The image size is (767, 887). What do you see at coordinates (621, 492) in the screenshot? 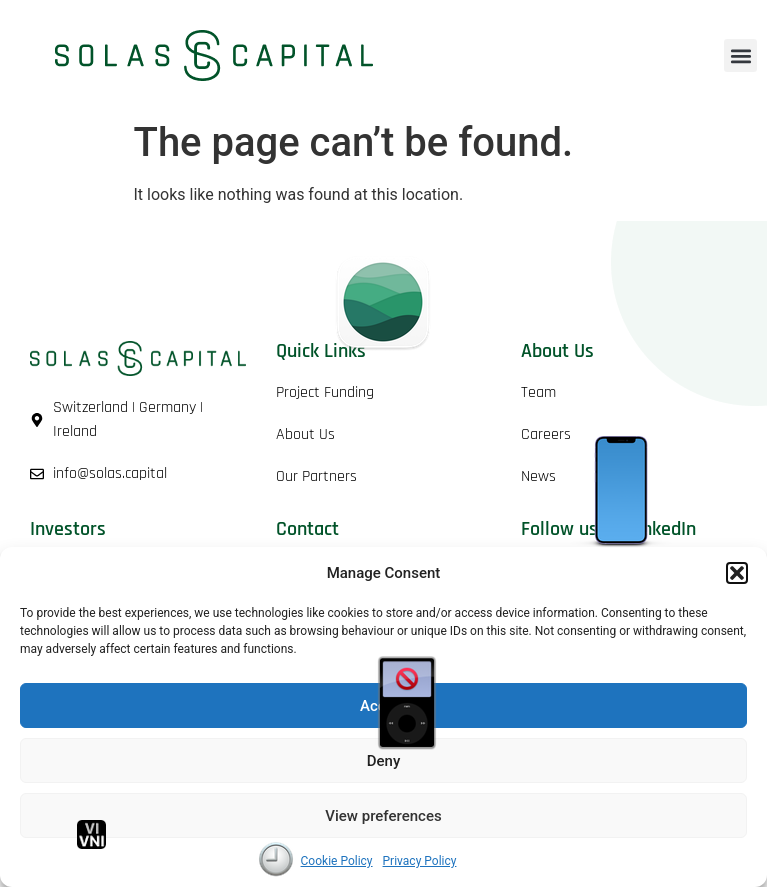
I see `connected iPhone device` at bounding box center [621, 492].